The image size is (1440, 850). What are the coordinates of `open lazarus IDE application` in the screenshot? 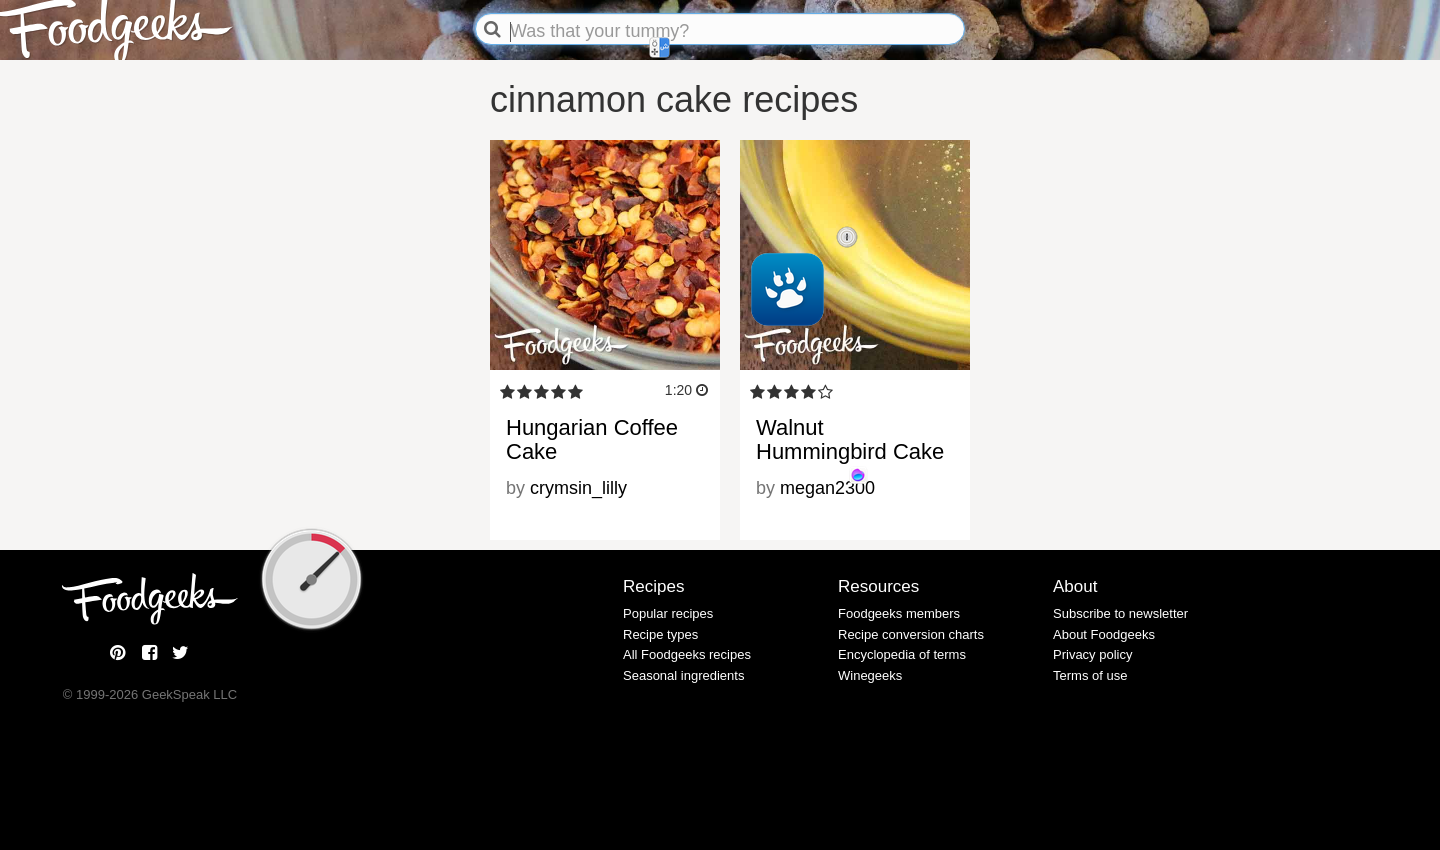 It's located at (787, 289).